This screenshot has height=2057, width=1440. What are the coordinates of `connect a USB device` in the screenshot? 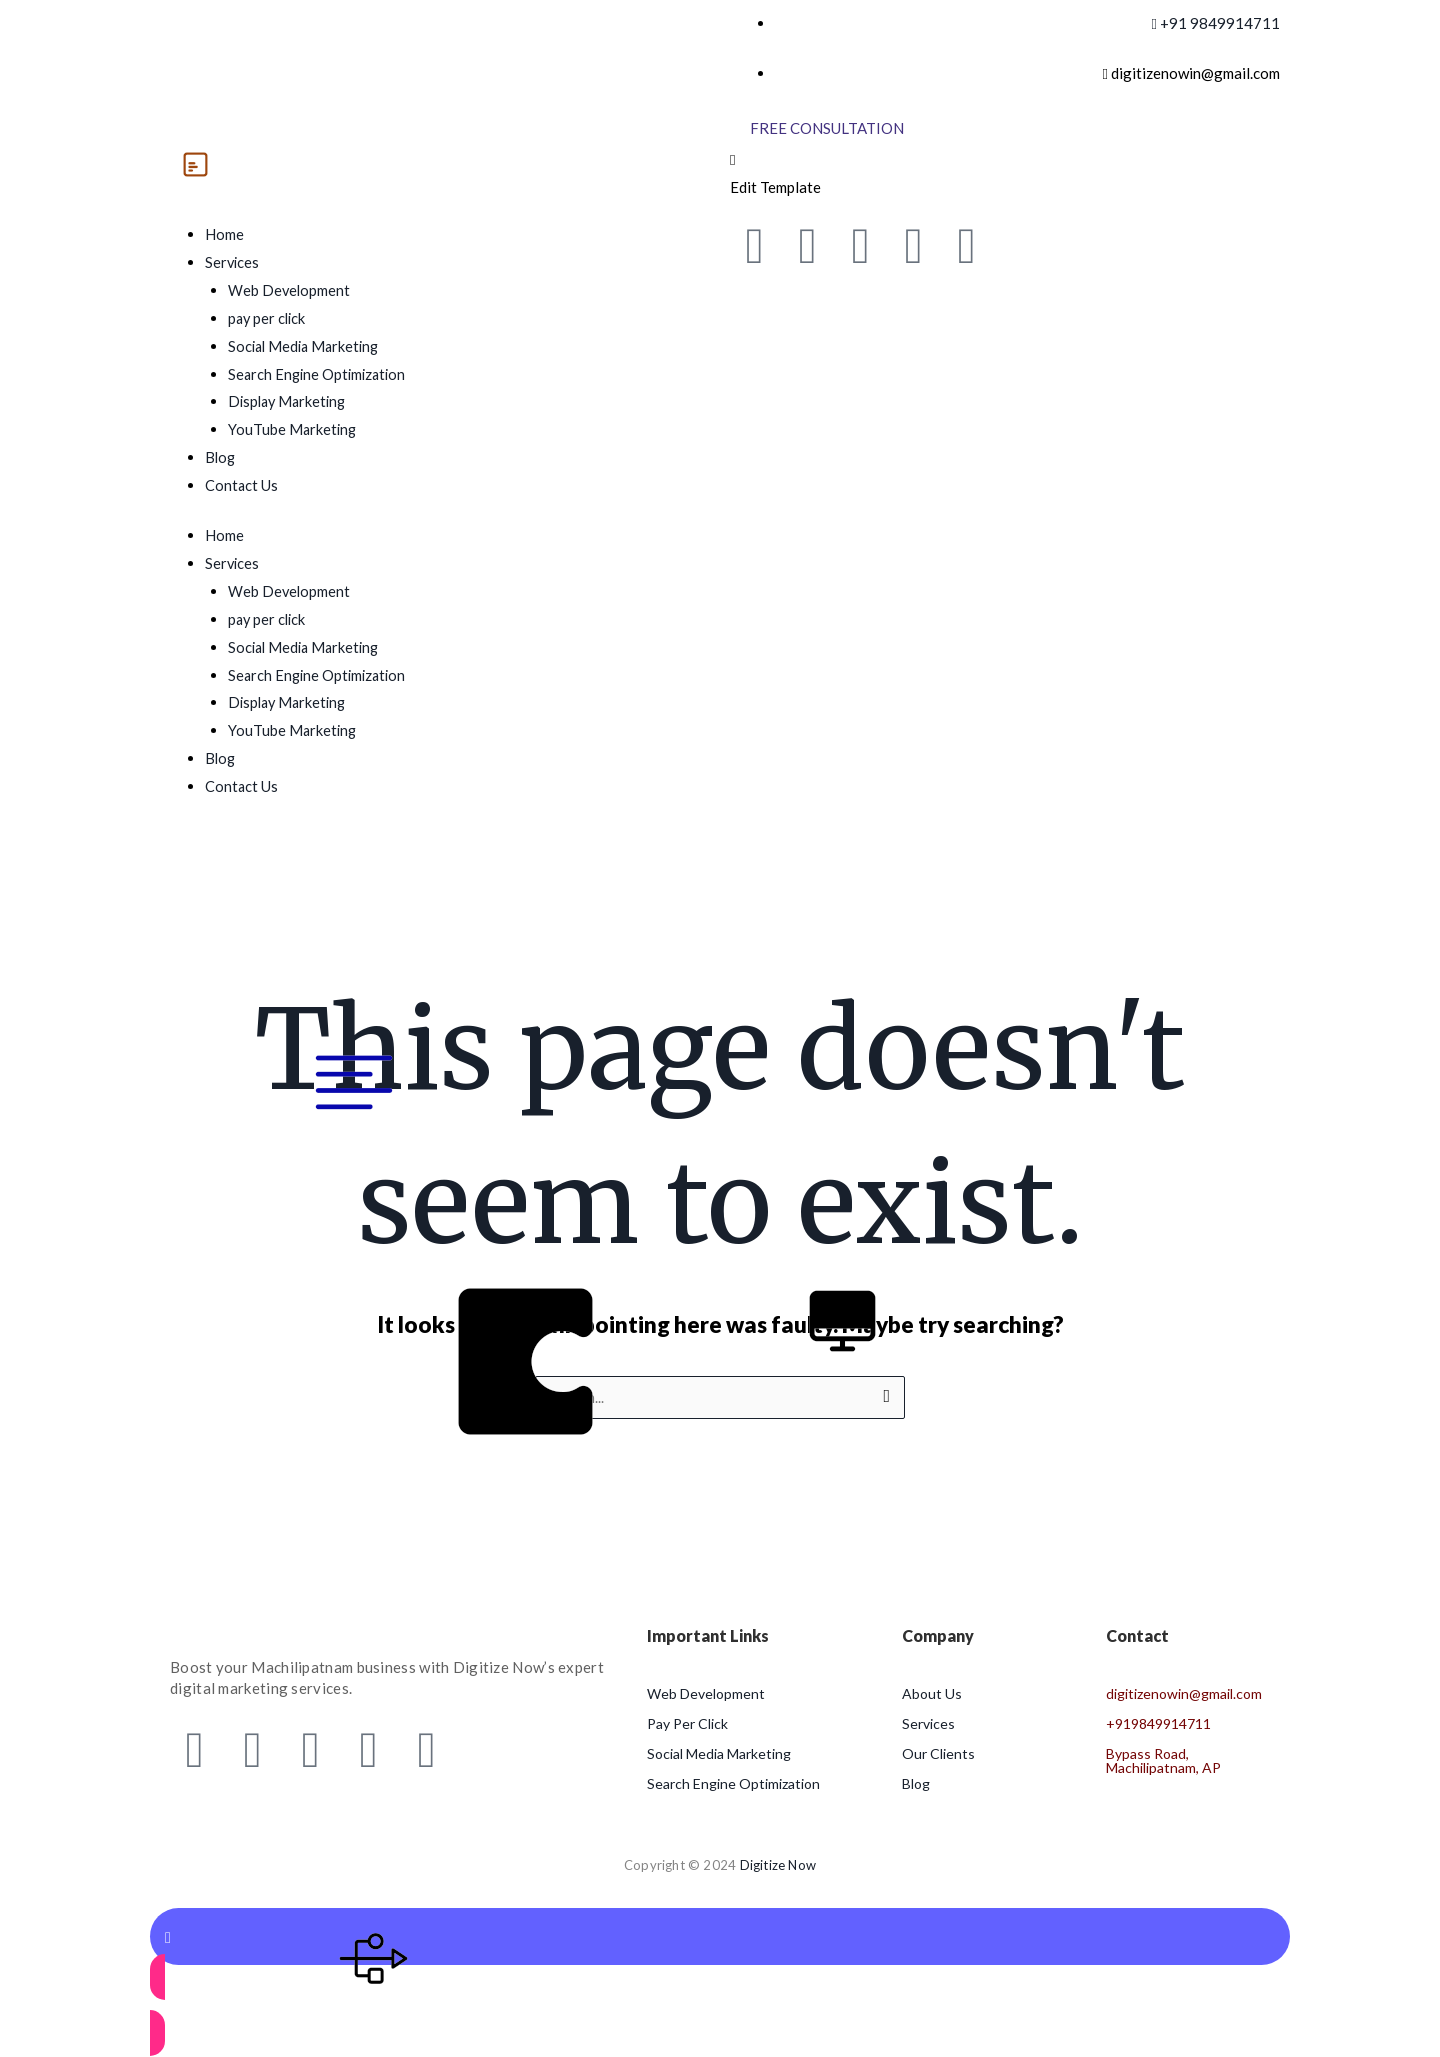 It's located at (373, 1958).